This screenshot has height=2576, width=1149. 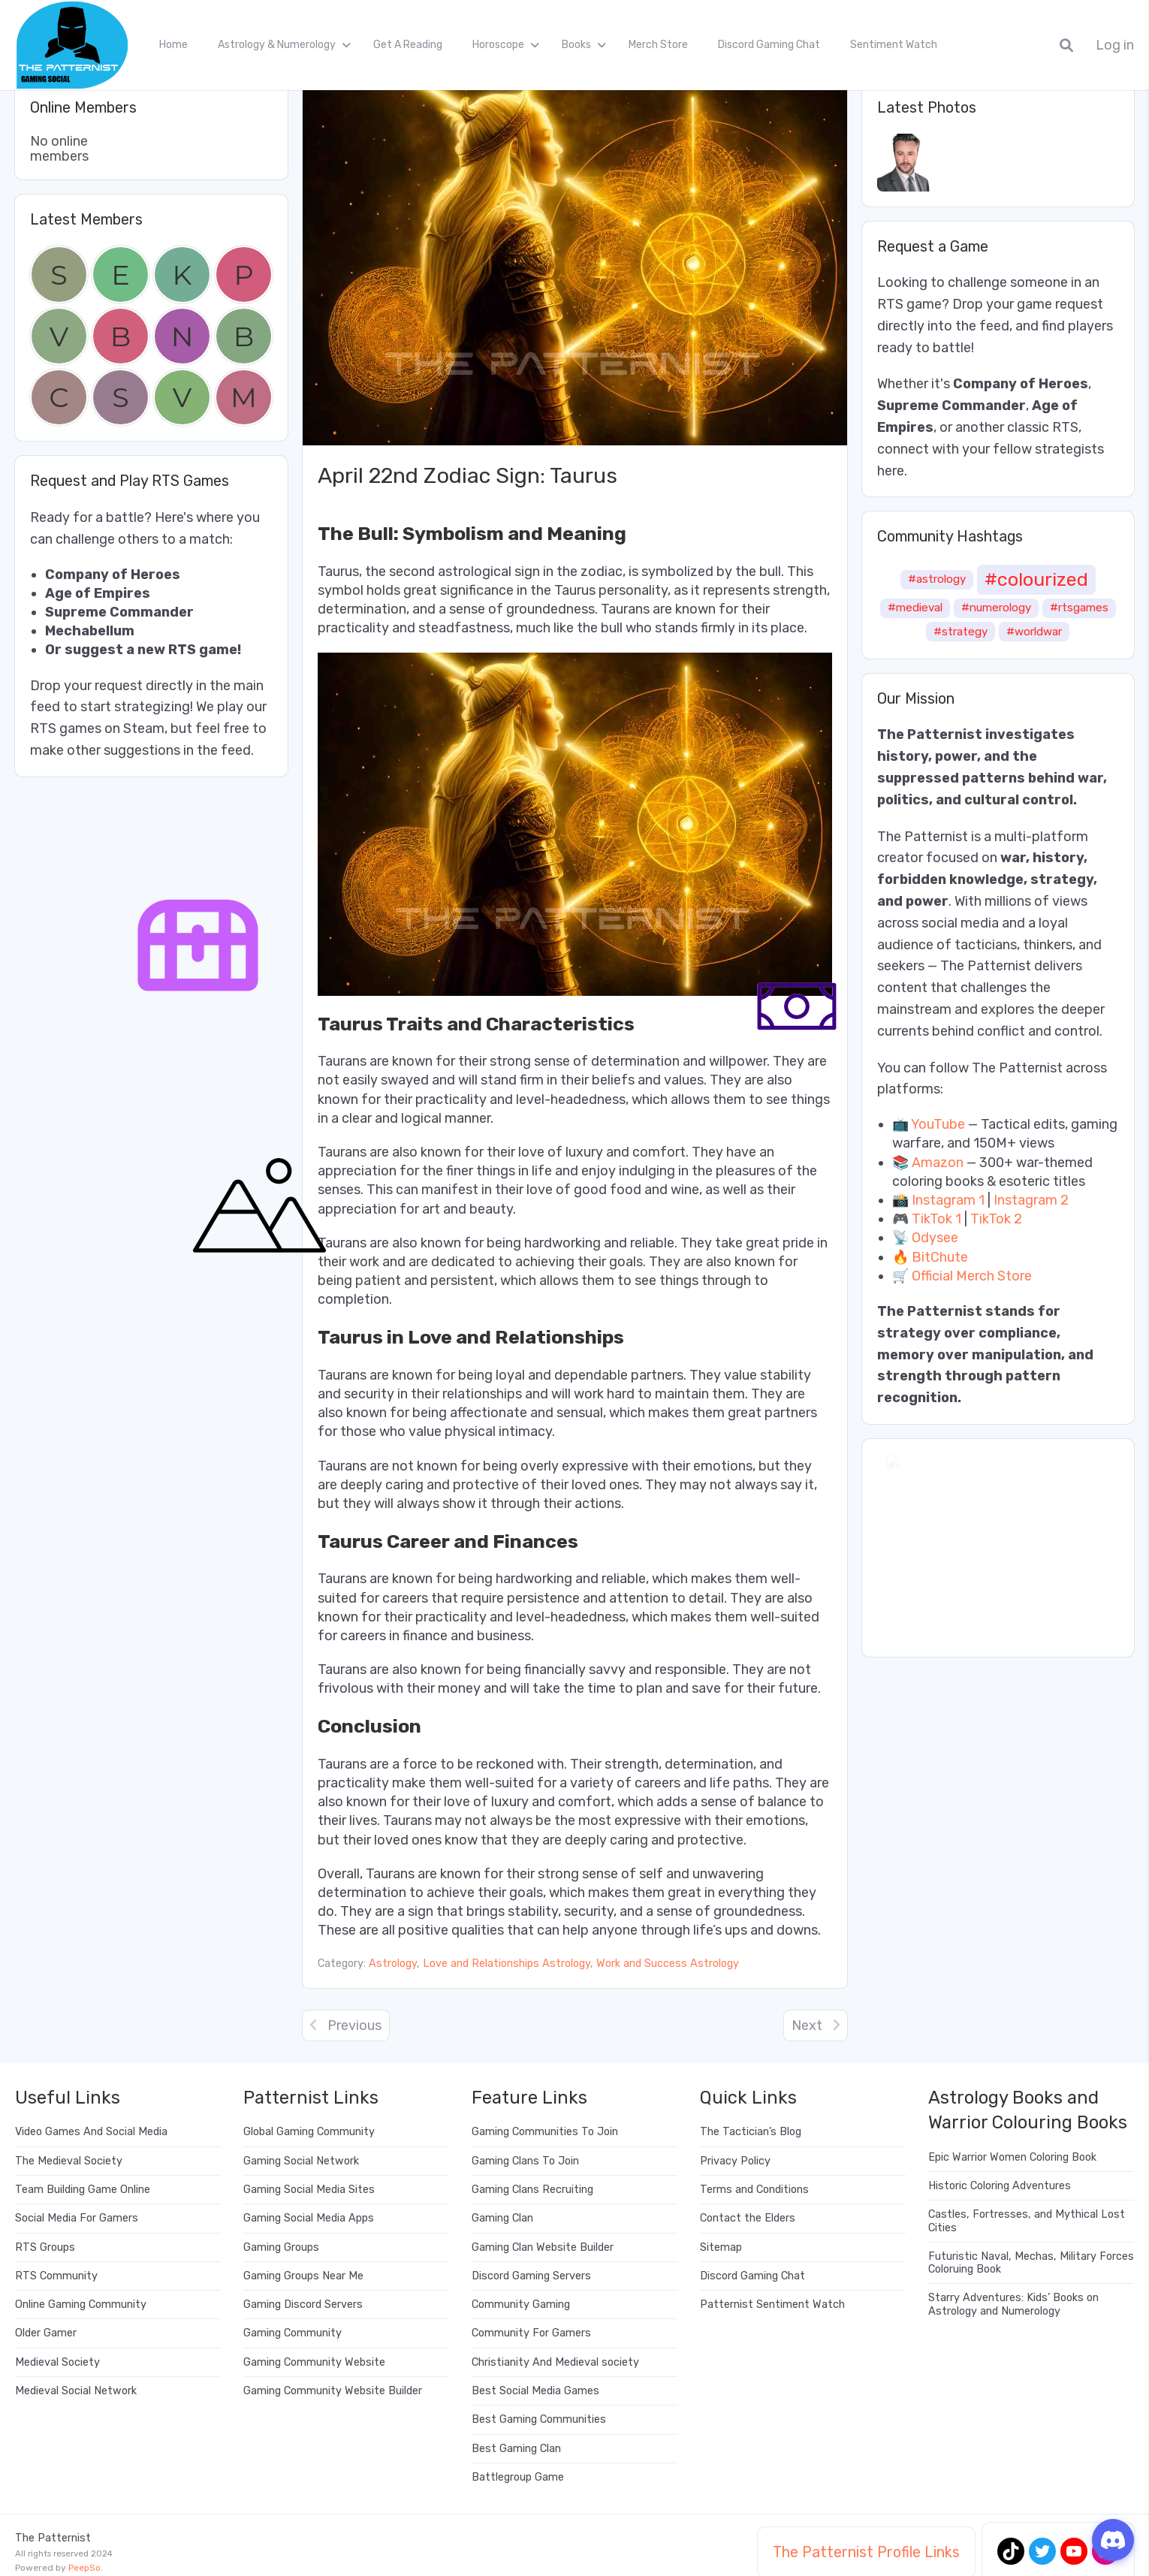 I want to click on view your account balance, so click(x=797, y=1006).